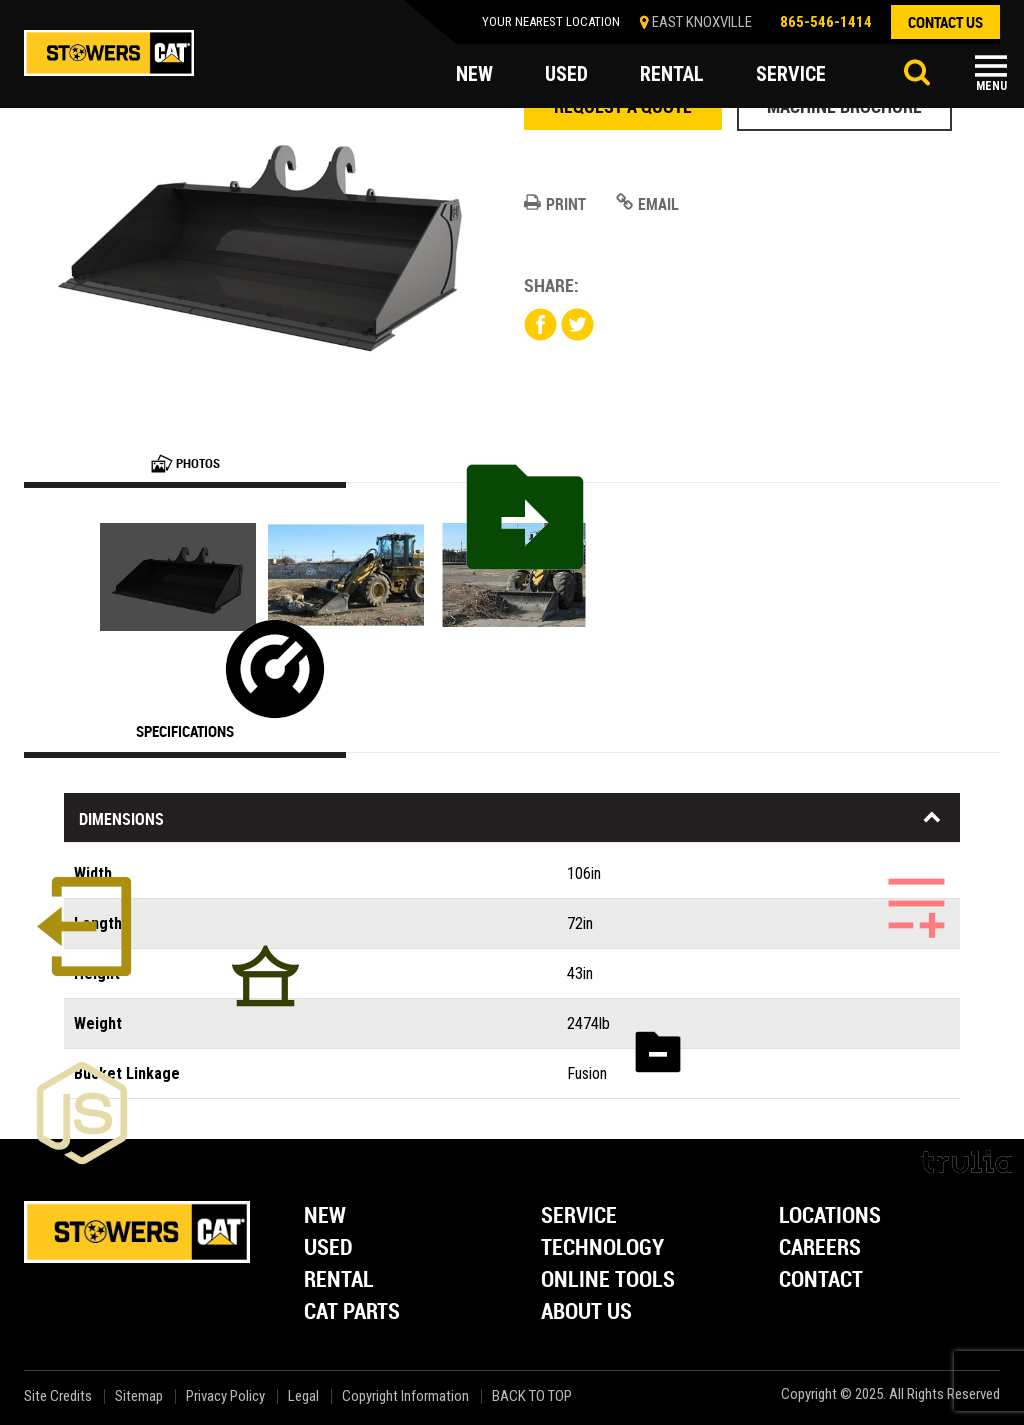 The height and width of the screenshot is (1425, 1024). I want to click on move files to another folder, so click(525, 517).